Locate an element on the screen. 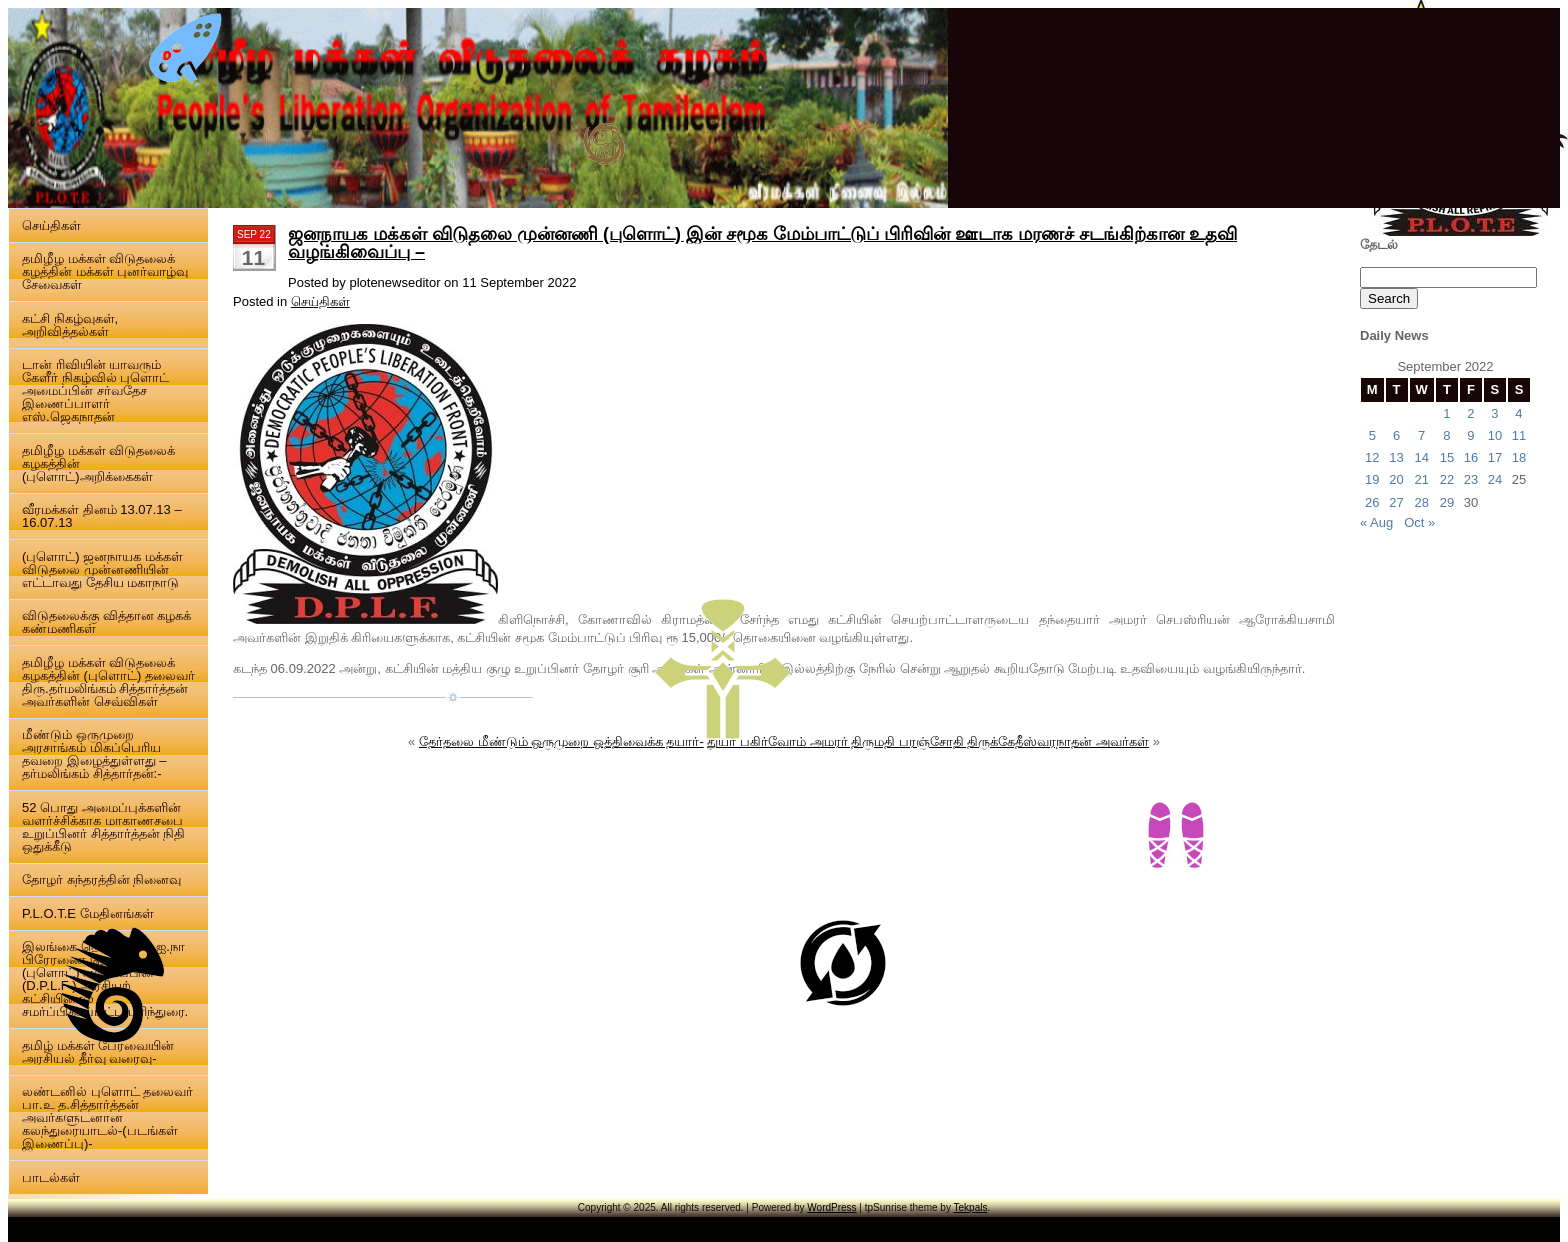 The image size is (1568, 1242). equip leg armor to your character is located at coordinates (1176, 834).